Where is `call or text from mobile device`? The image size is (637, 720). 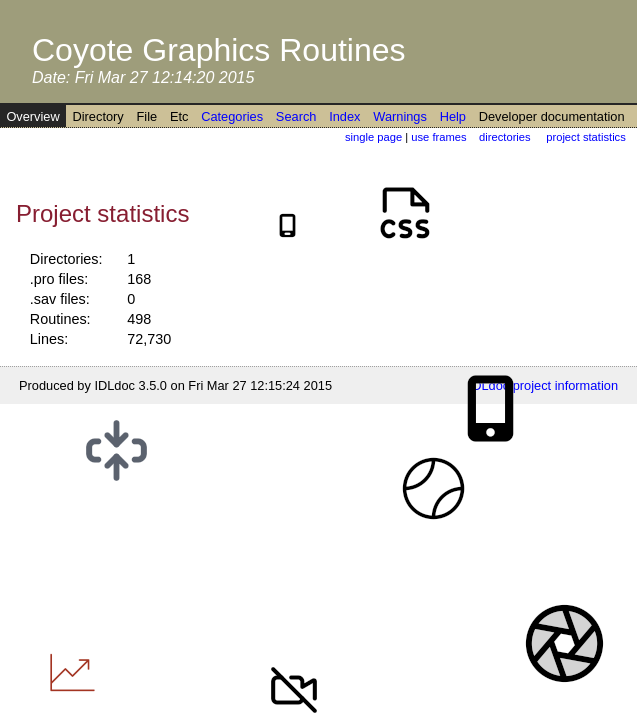
call or text from mobile device is located at coordinates (490, 408).